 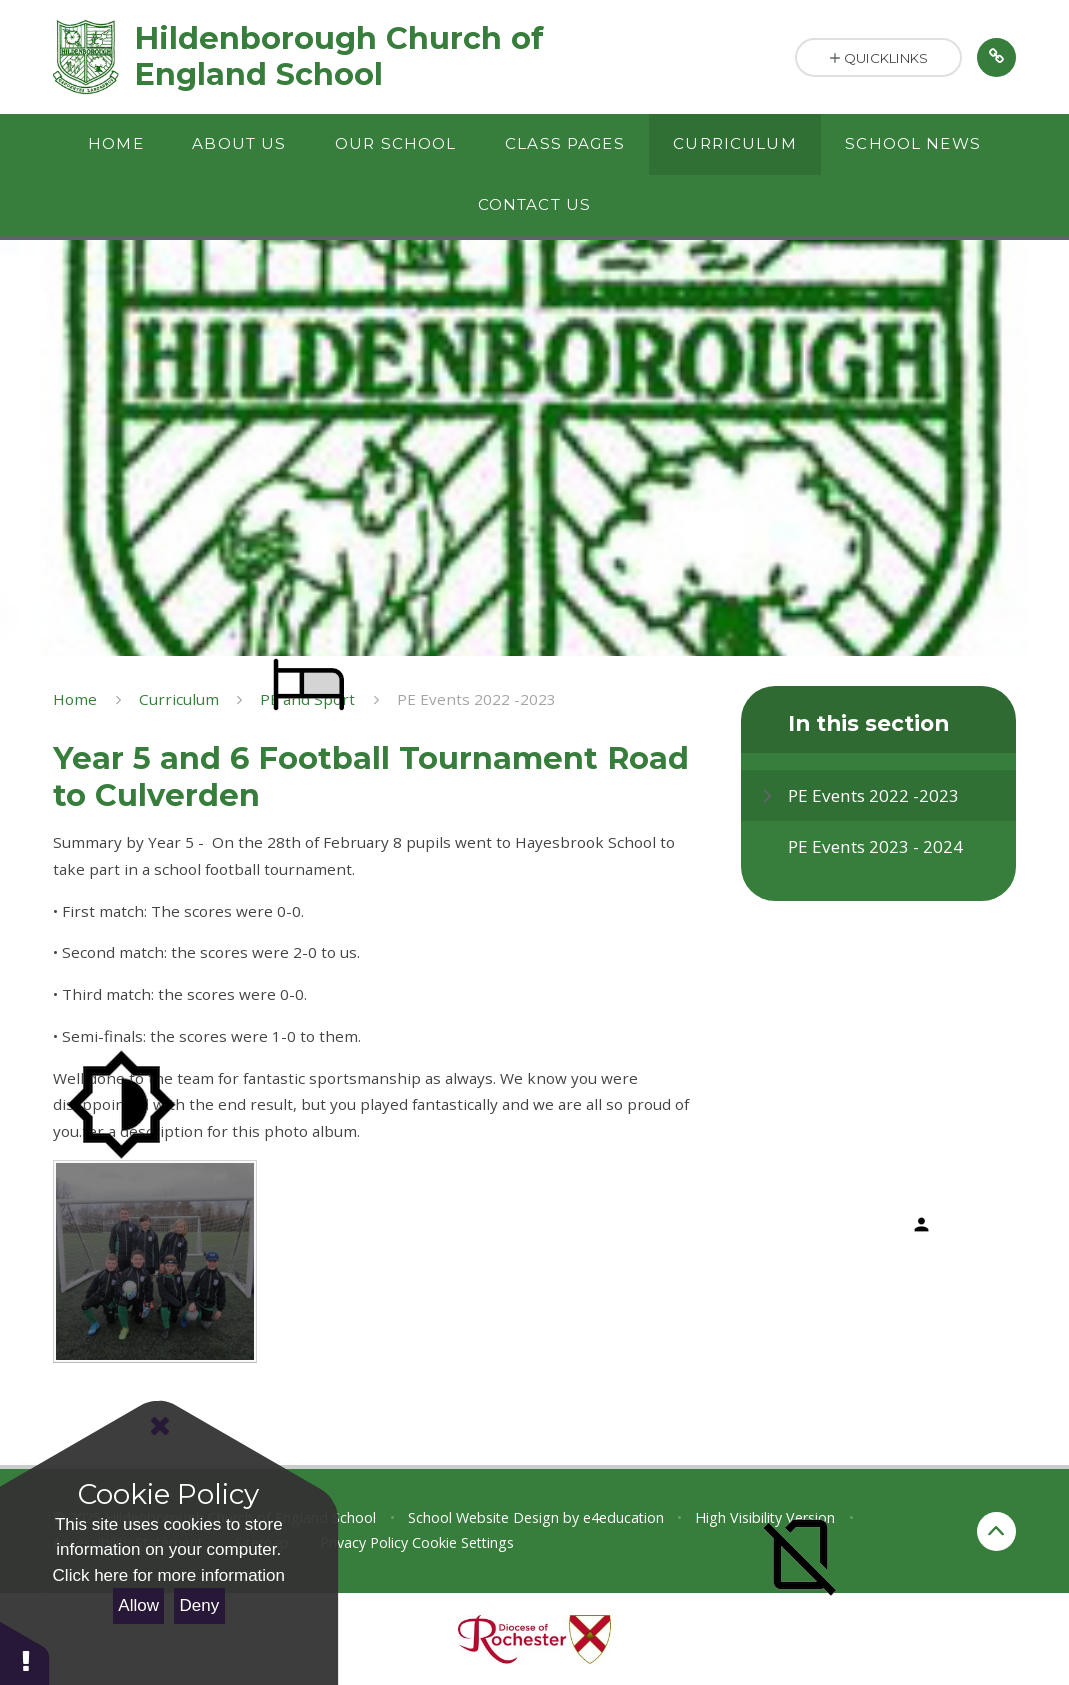 What do you see at coordinates (800, 1554) in the screenshot?
I see `no sim card detected` at bounding box center [800, 1554].